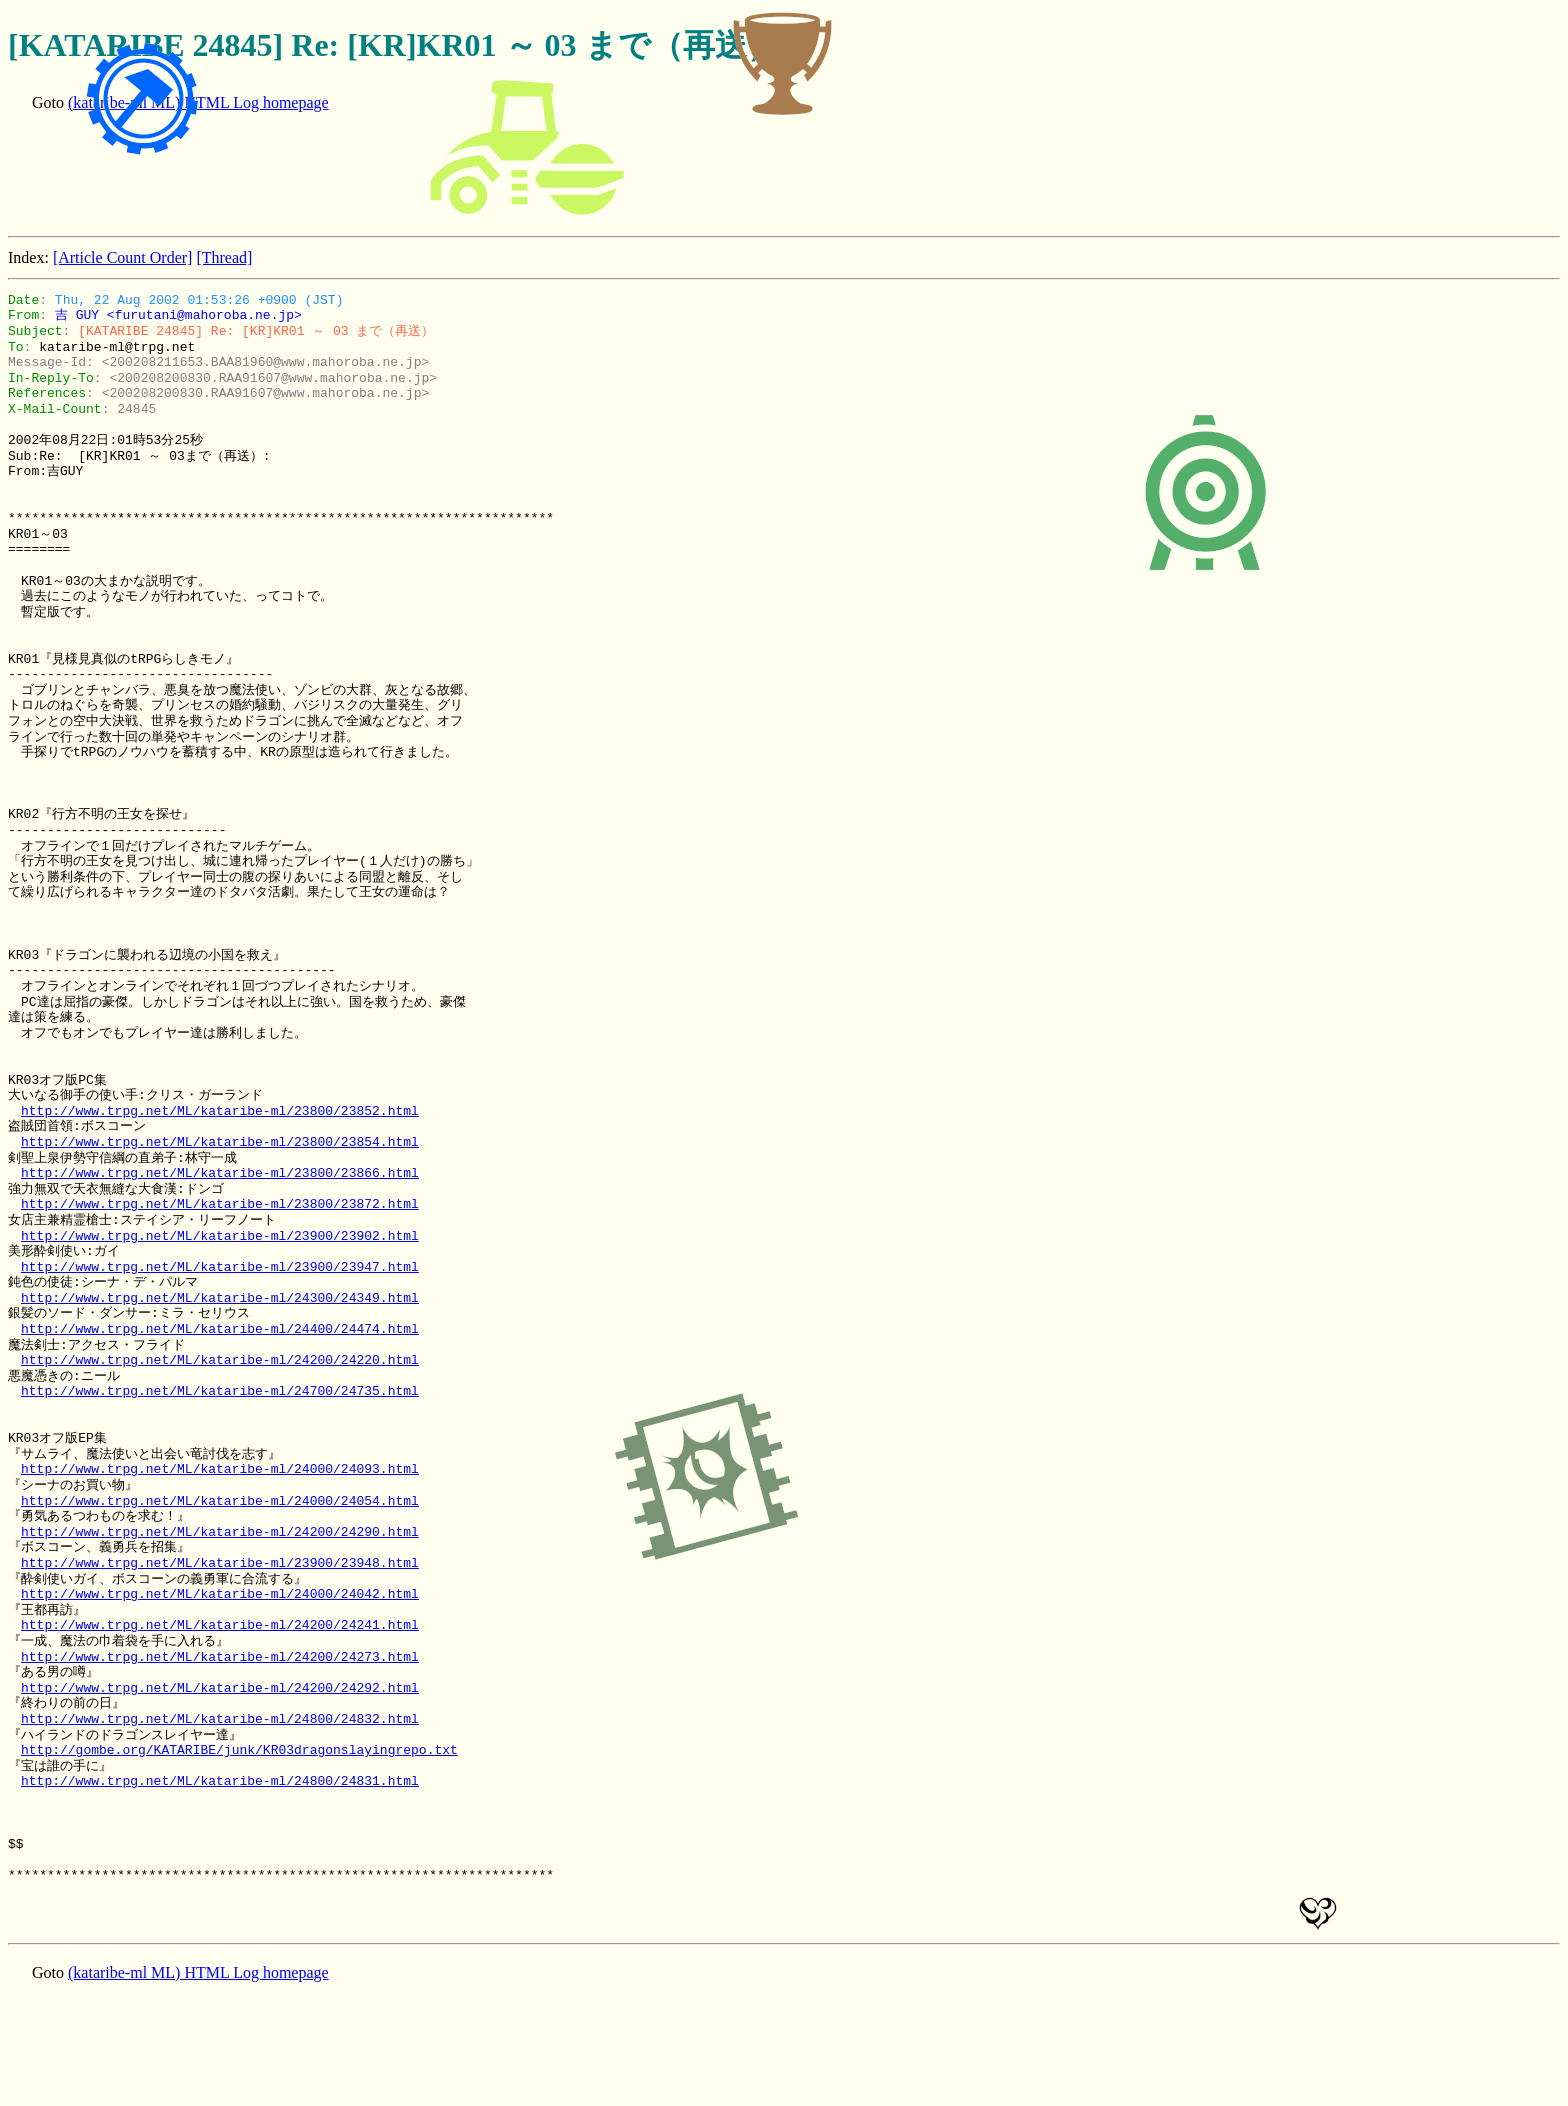  I want to click on indicates CPU or processor damage, so click(706, 1476).